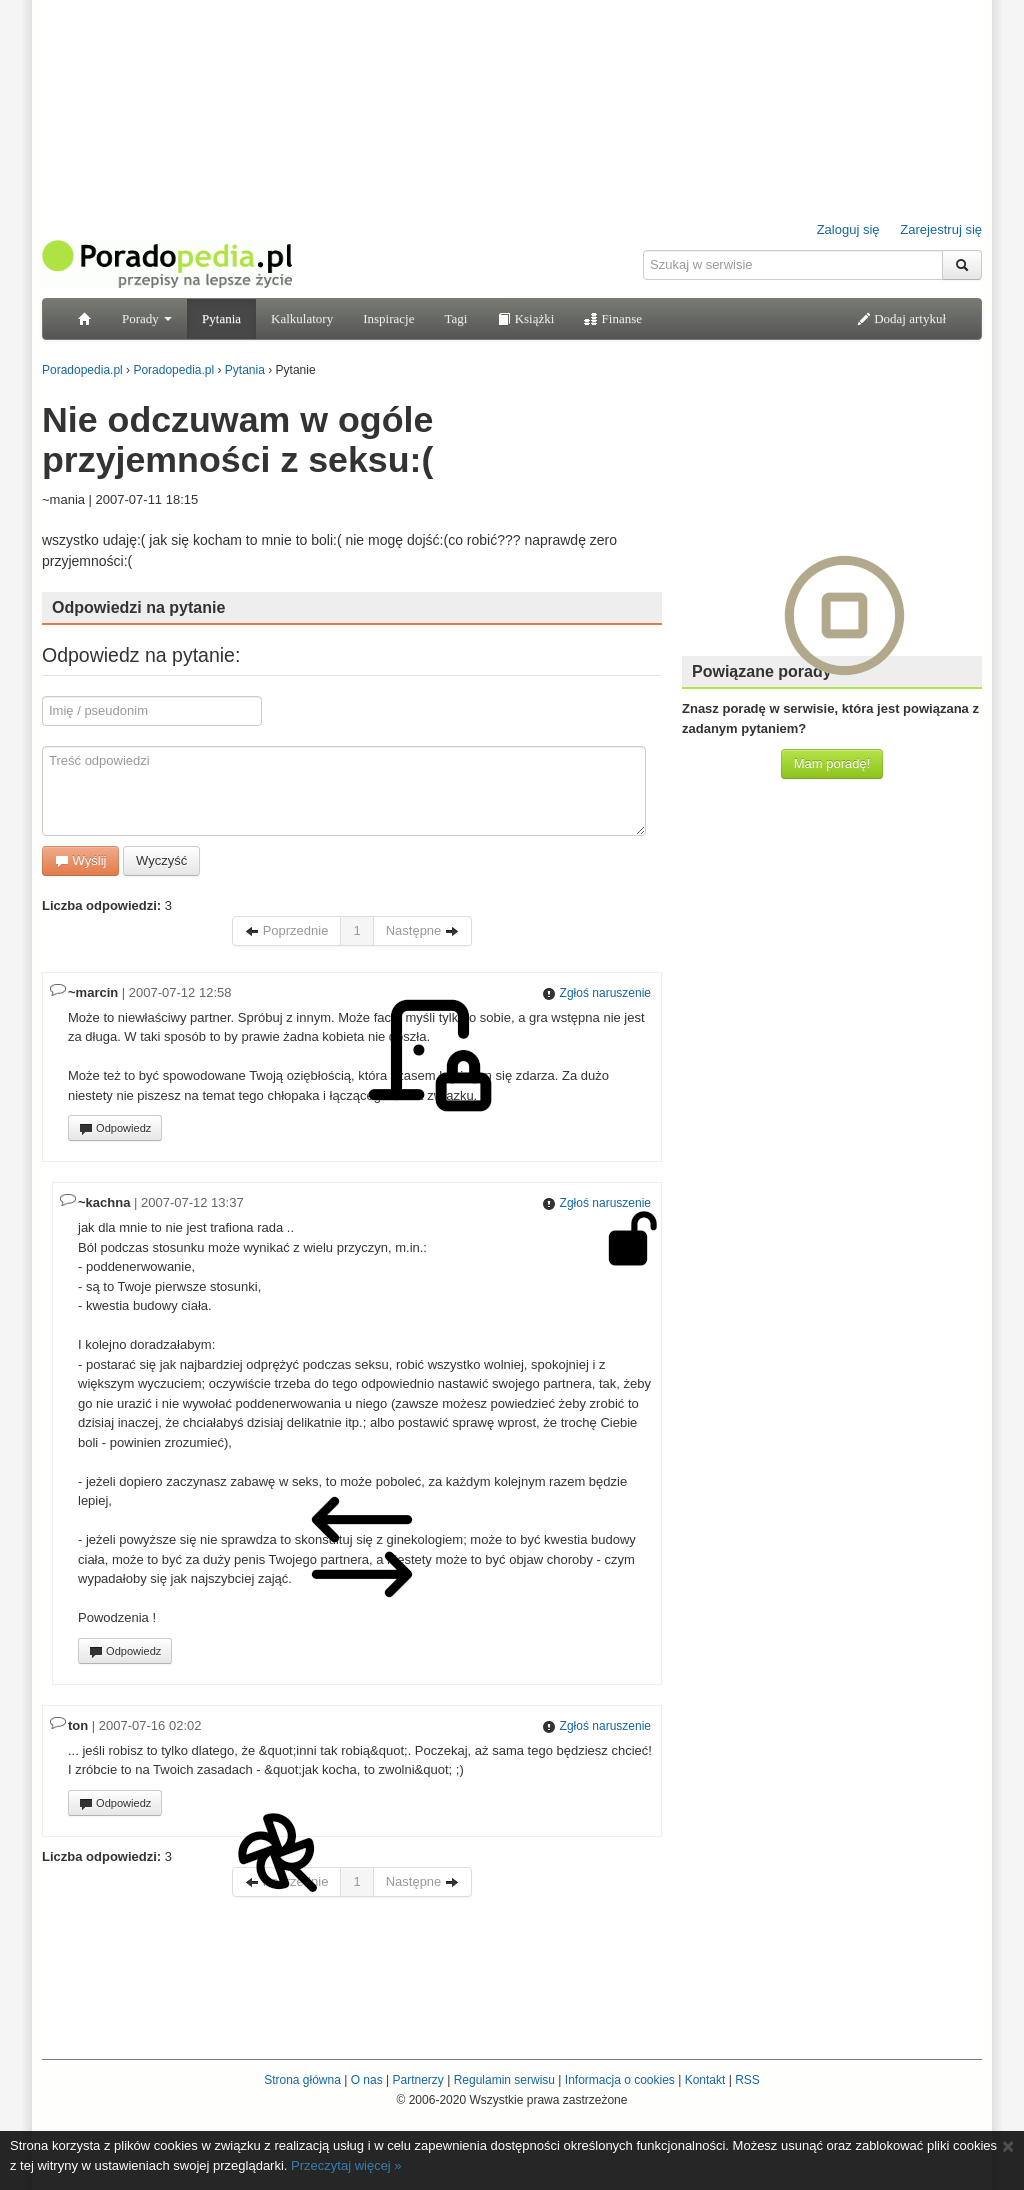 The image size is (1024, 2190). What do you see at coordinates (362, 1547) in the screenshot?
I see `swap or exchange items` at bounding box center [362, 1547].